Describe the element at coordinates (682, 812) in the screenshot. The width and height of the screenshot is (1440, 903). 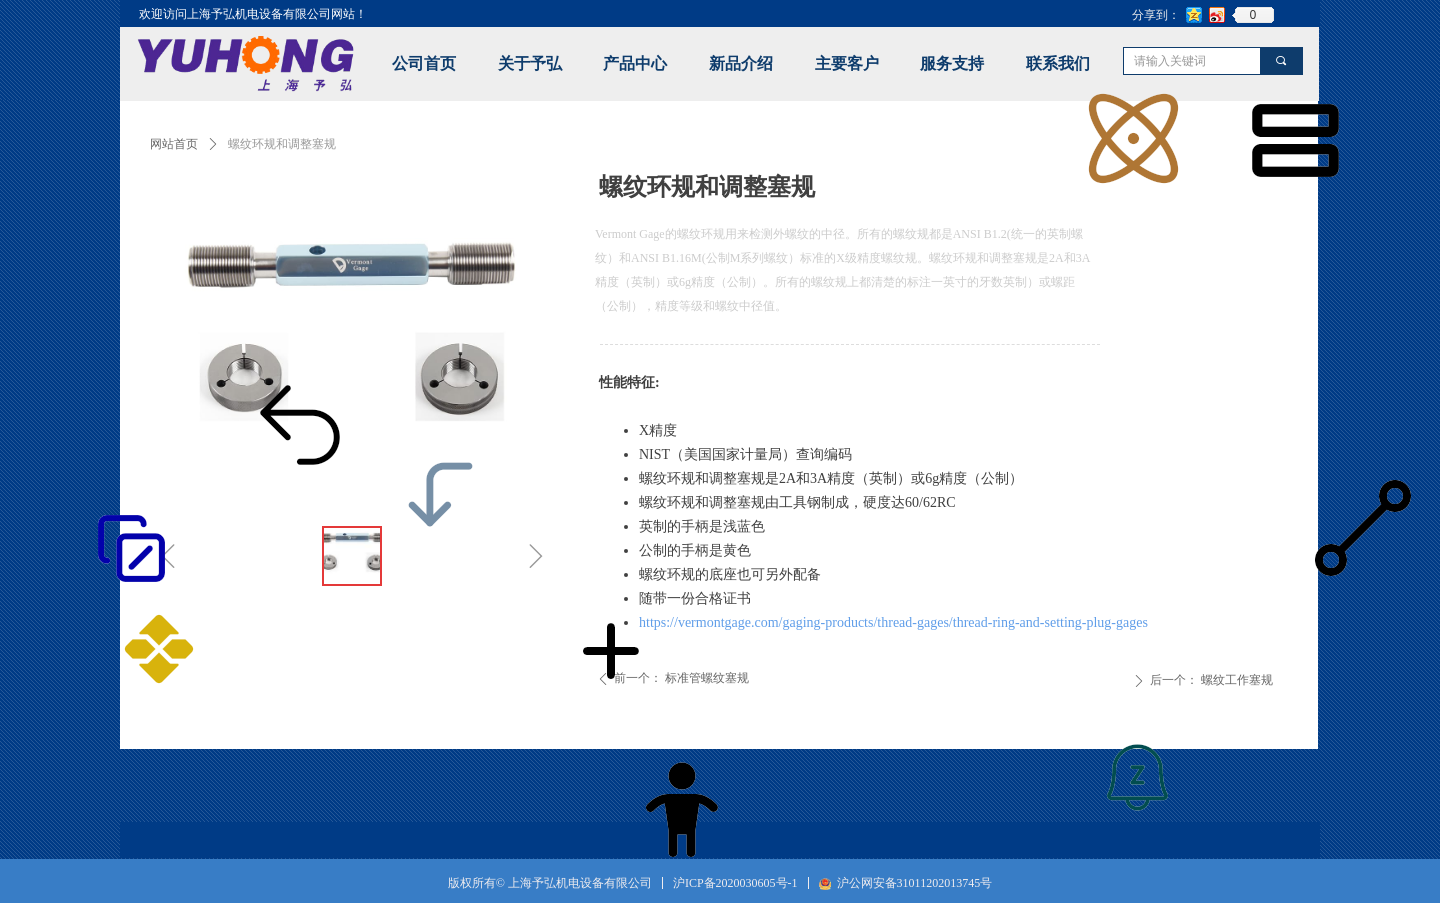
I see `select male gender option` at that location.